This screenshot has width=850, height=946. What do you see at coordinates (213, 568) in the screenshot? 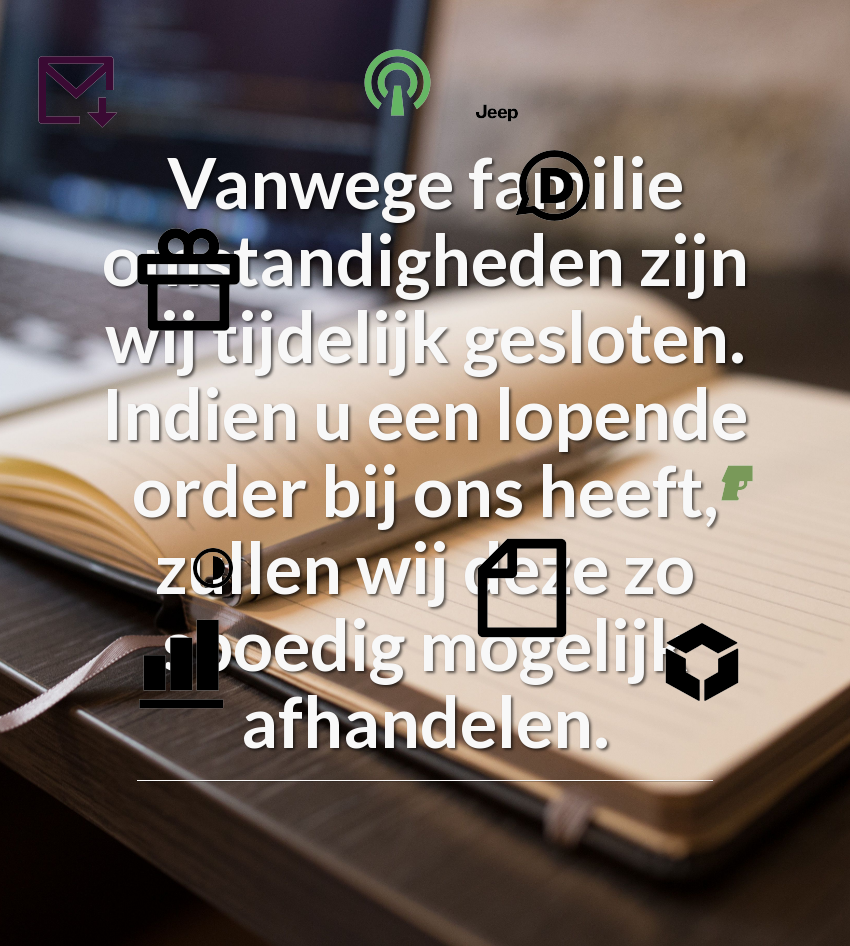
I see `adjust display contrast settings` at bounding box center [213, 568].